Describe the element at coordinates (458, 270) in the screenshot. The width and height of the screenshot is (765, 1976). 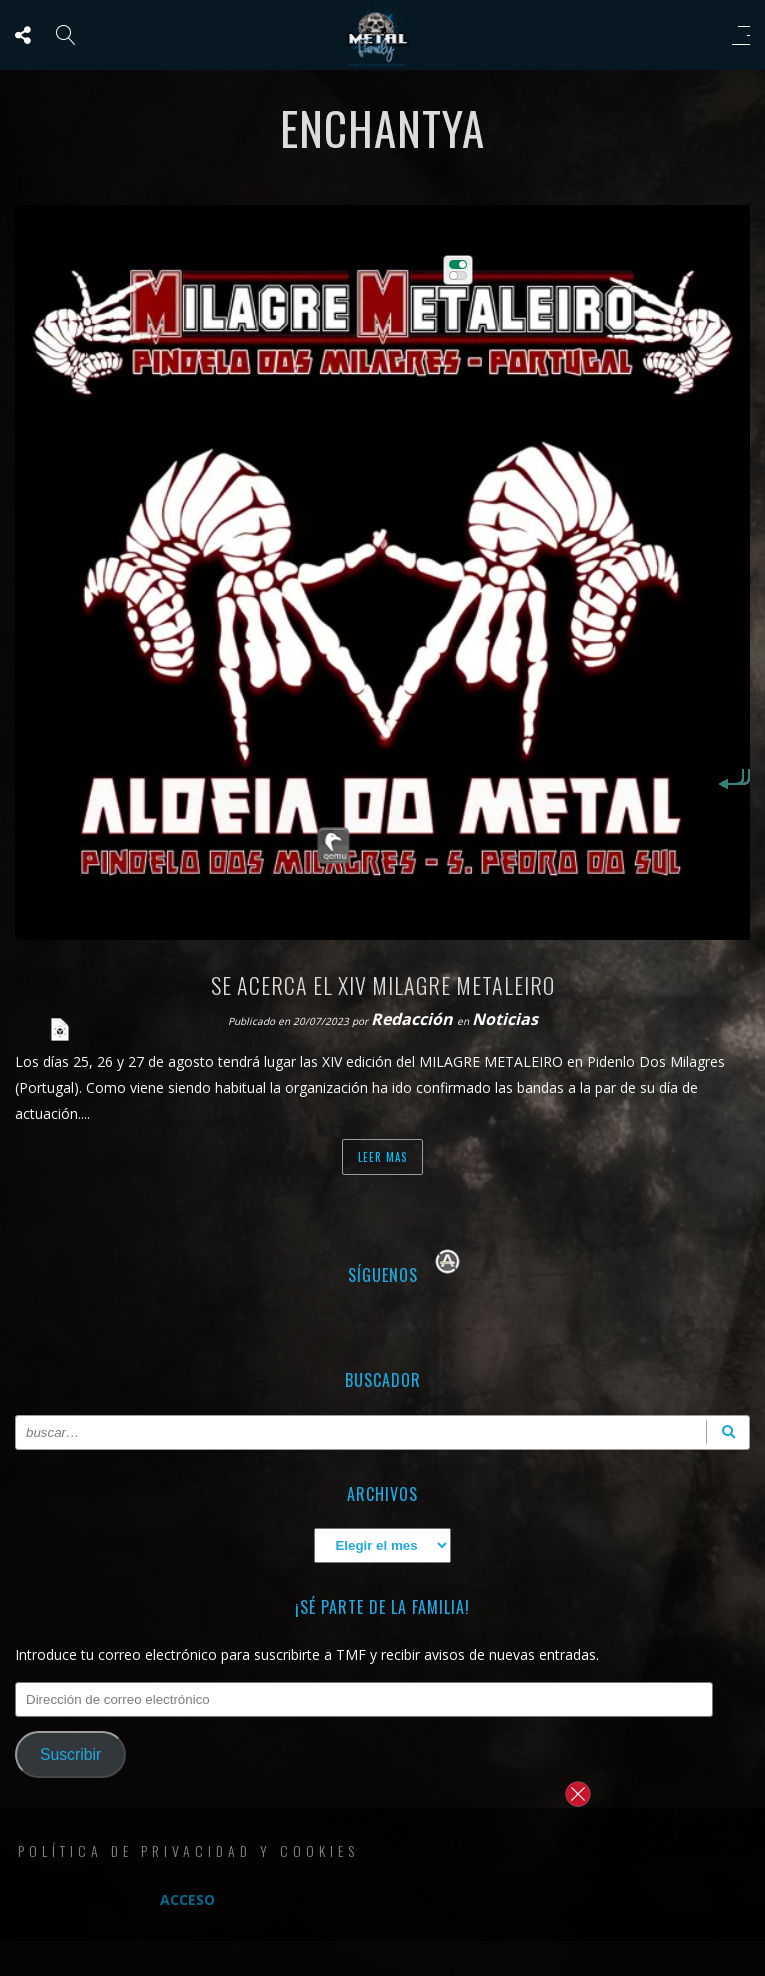
I see `open gnome tweaks to customize desktop settings` at that location.